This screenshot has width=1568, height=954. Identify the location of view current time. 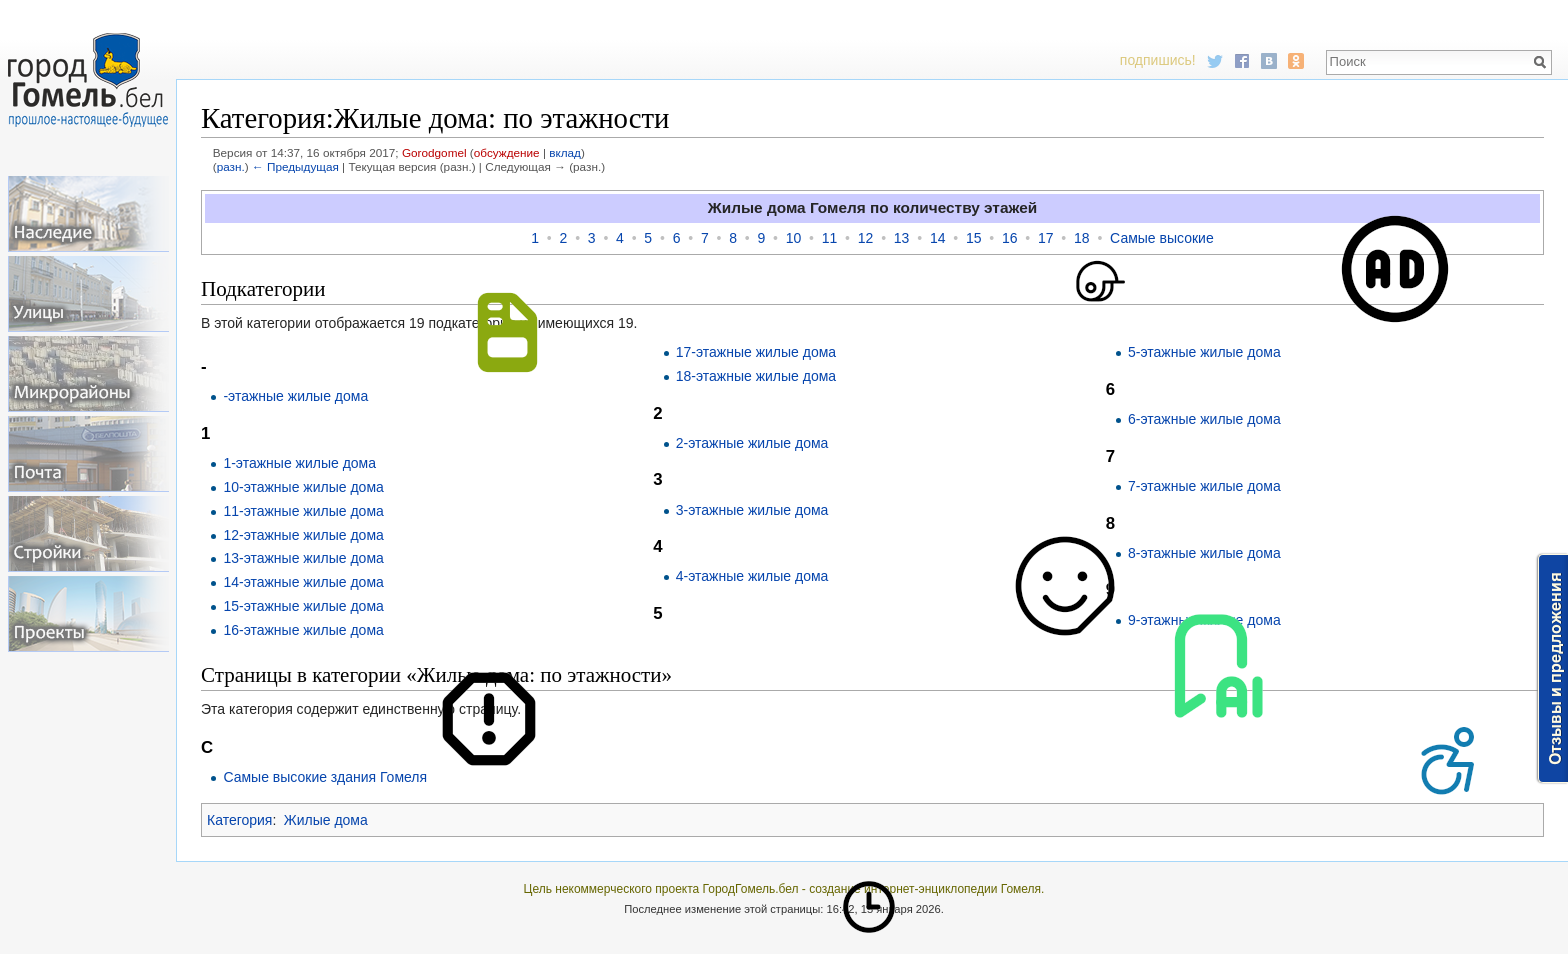
(869, 907).